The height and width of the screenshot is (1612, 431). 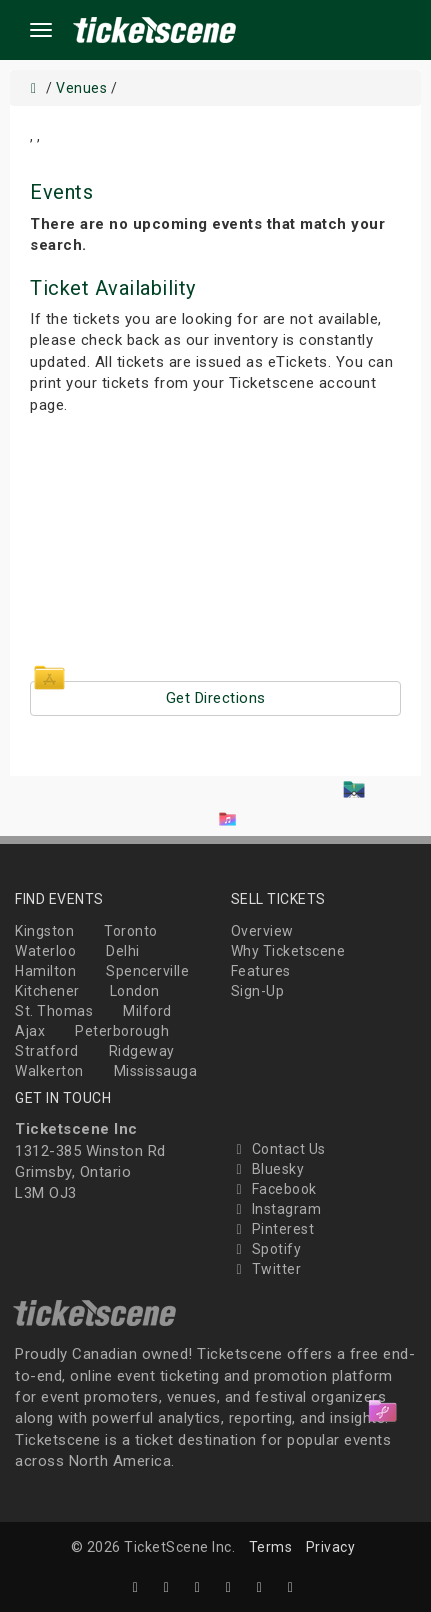 What do you see at coordinates (49, 677) in the screenshot?
I see `open templates folder` at bounding box center [49, 677].